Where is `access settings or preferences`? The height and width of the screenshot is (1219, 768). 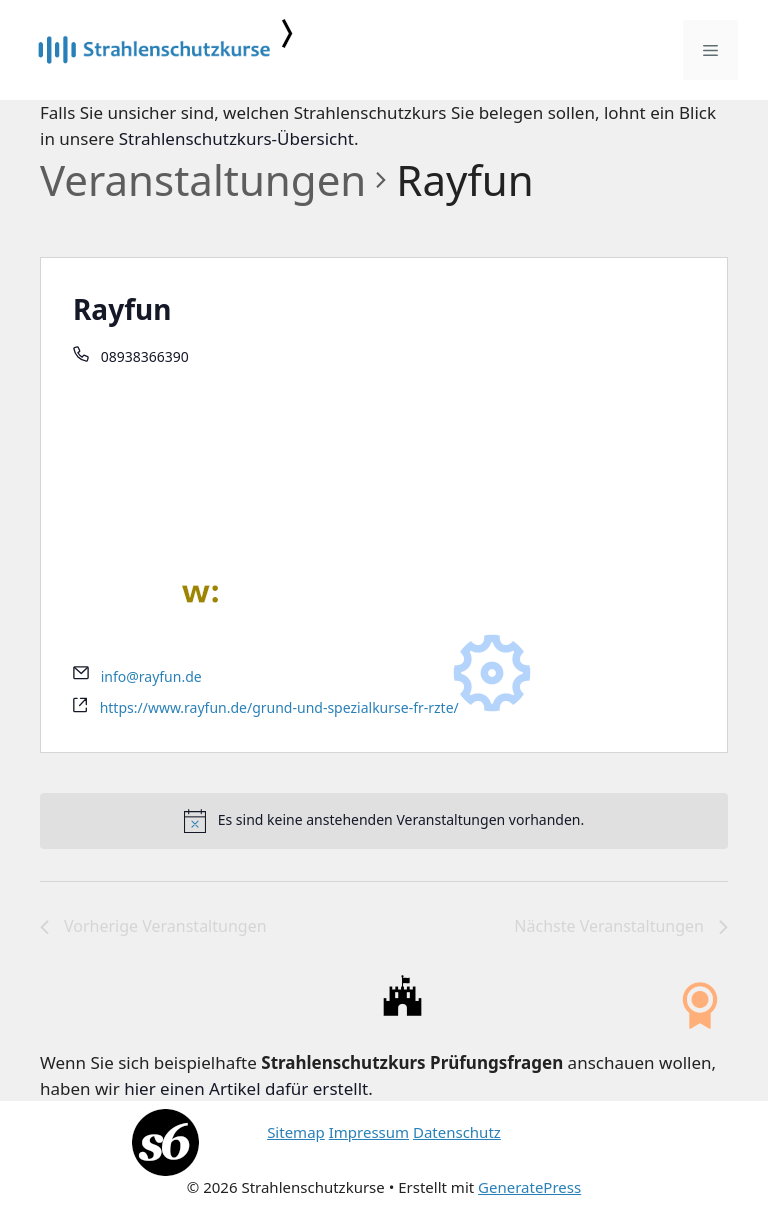
access settings or preferences is located at coordinates (492, 673).